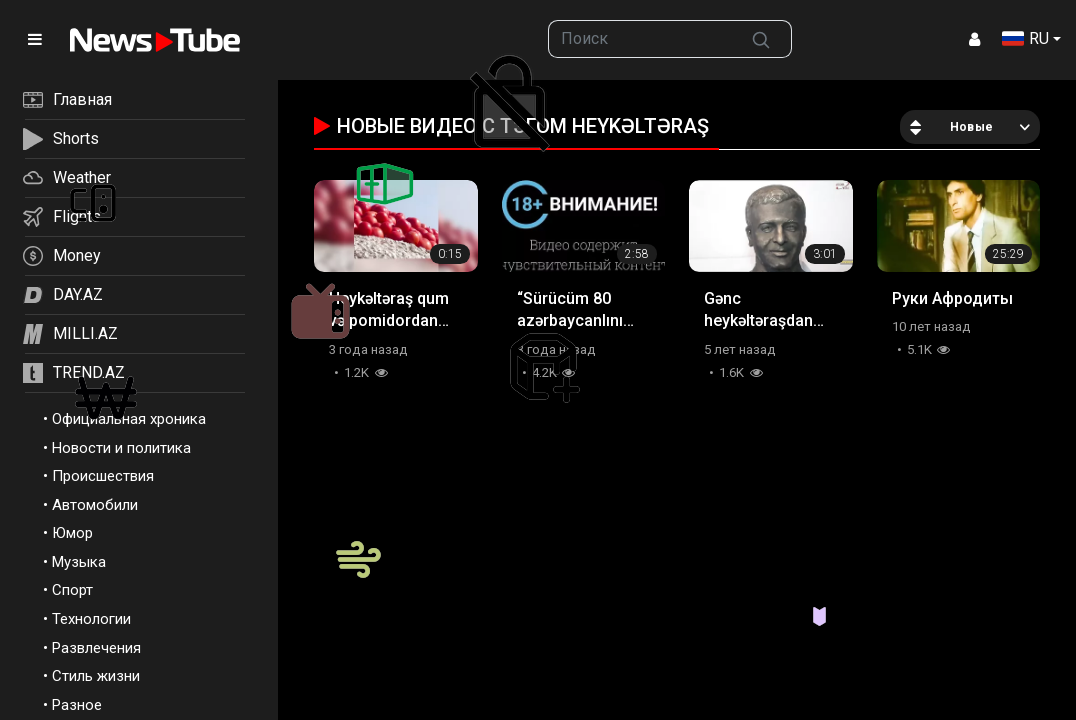 Image resolution: width=1076 pixels, height=720 pixels. What do you see at coordinates (543, 366) in the screenshot?
I see `add a new 3D object or shape` at bounding box center [543, 366].